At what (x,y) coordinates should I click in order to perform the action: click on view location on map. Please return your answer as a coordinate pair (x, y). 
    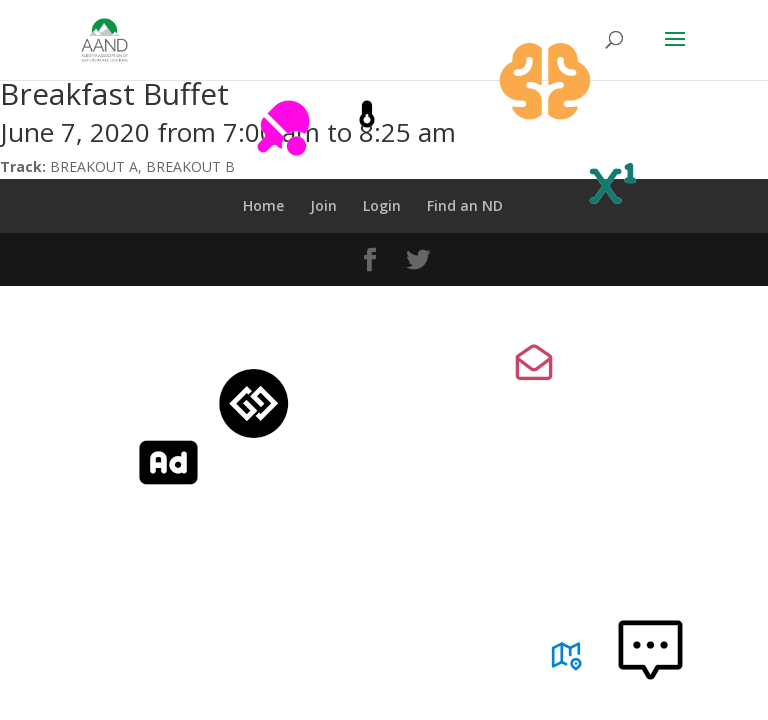
    Looking at the image, I should click on (566, 655).